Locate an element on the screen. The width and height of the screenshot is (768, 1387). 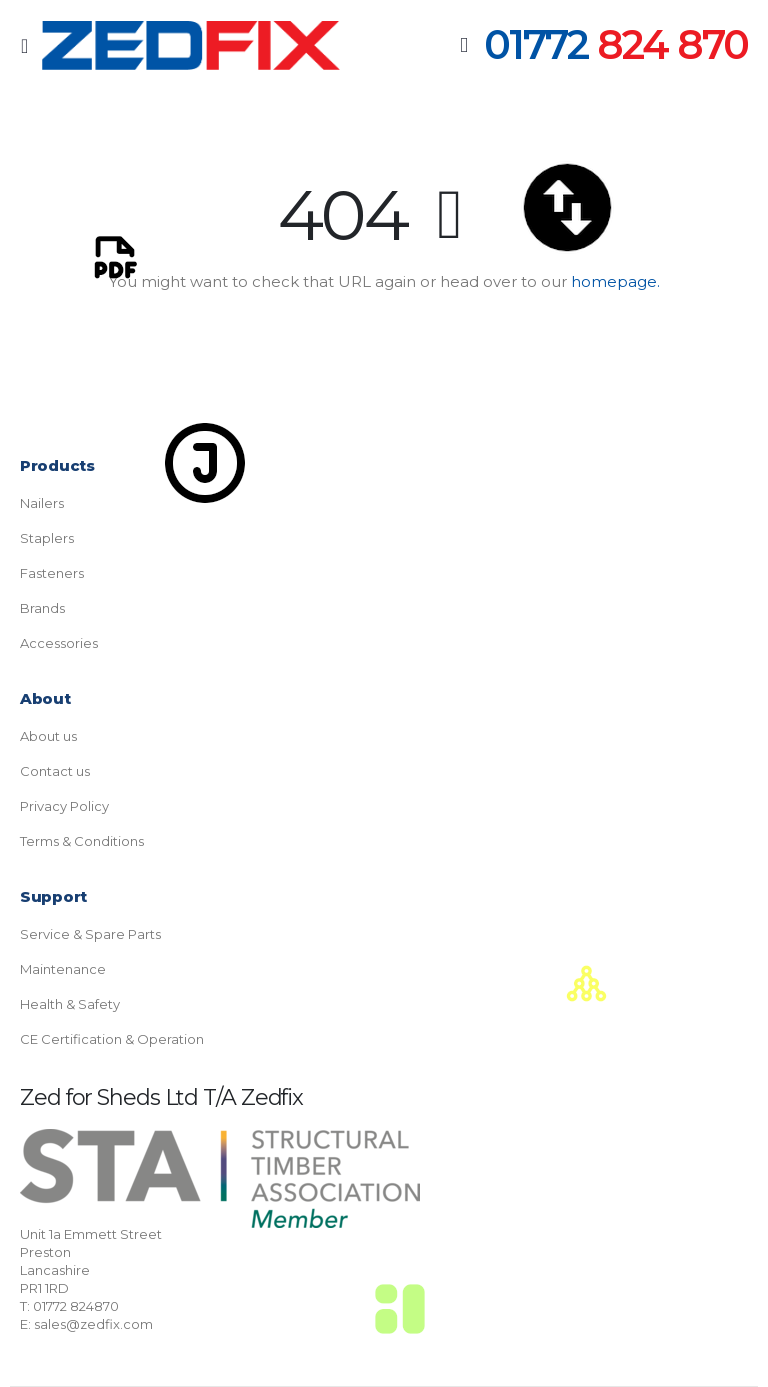
swap or reorder items vertically is located at coordinates (567, 207).